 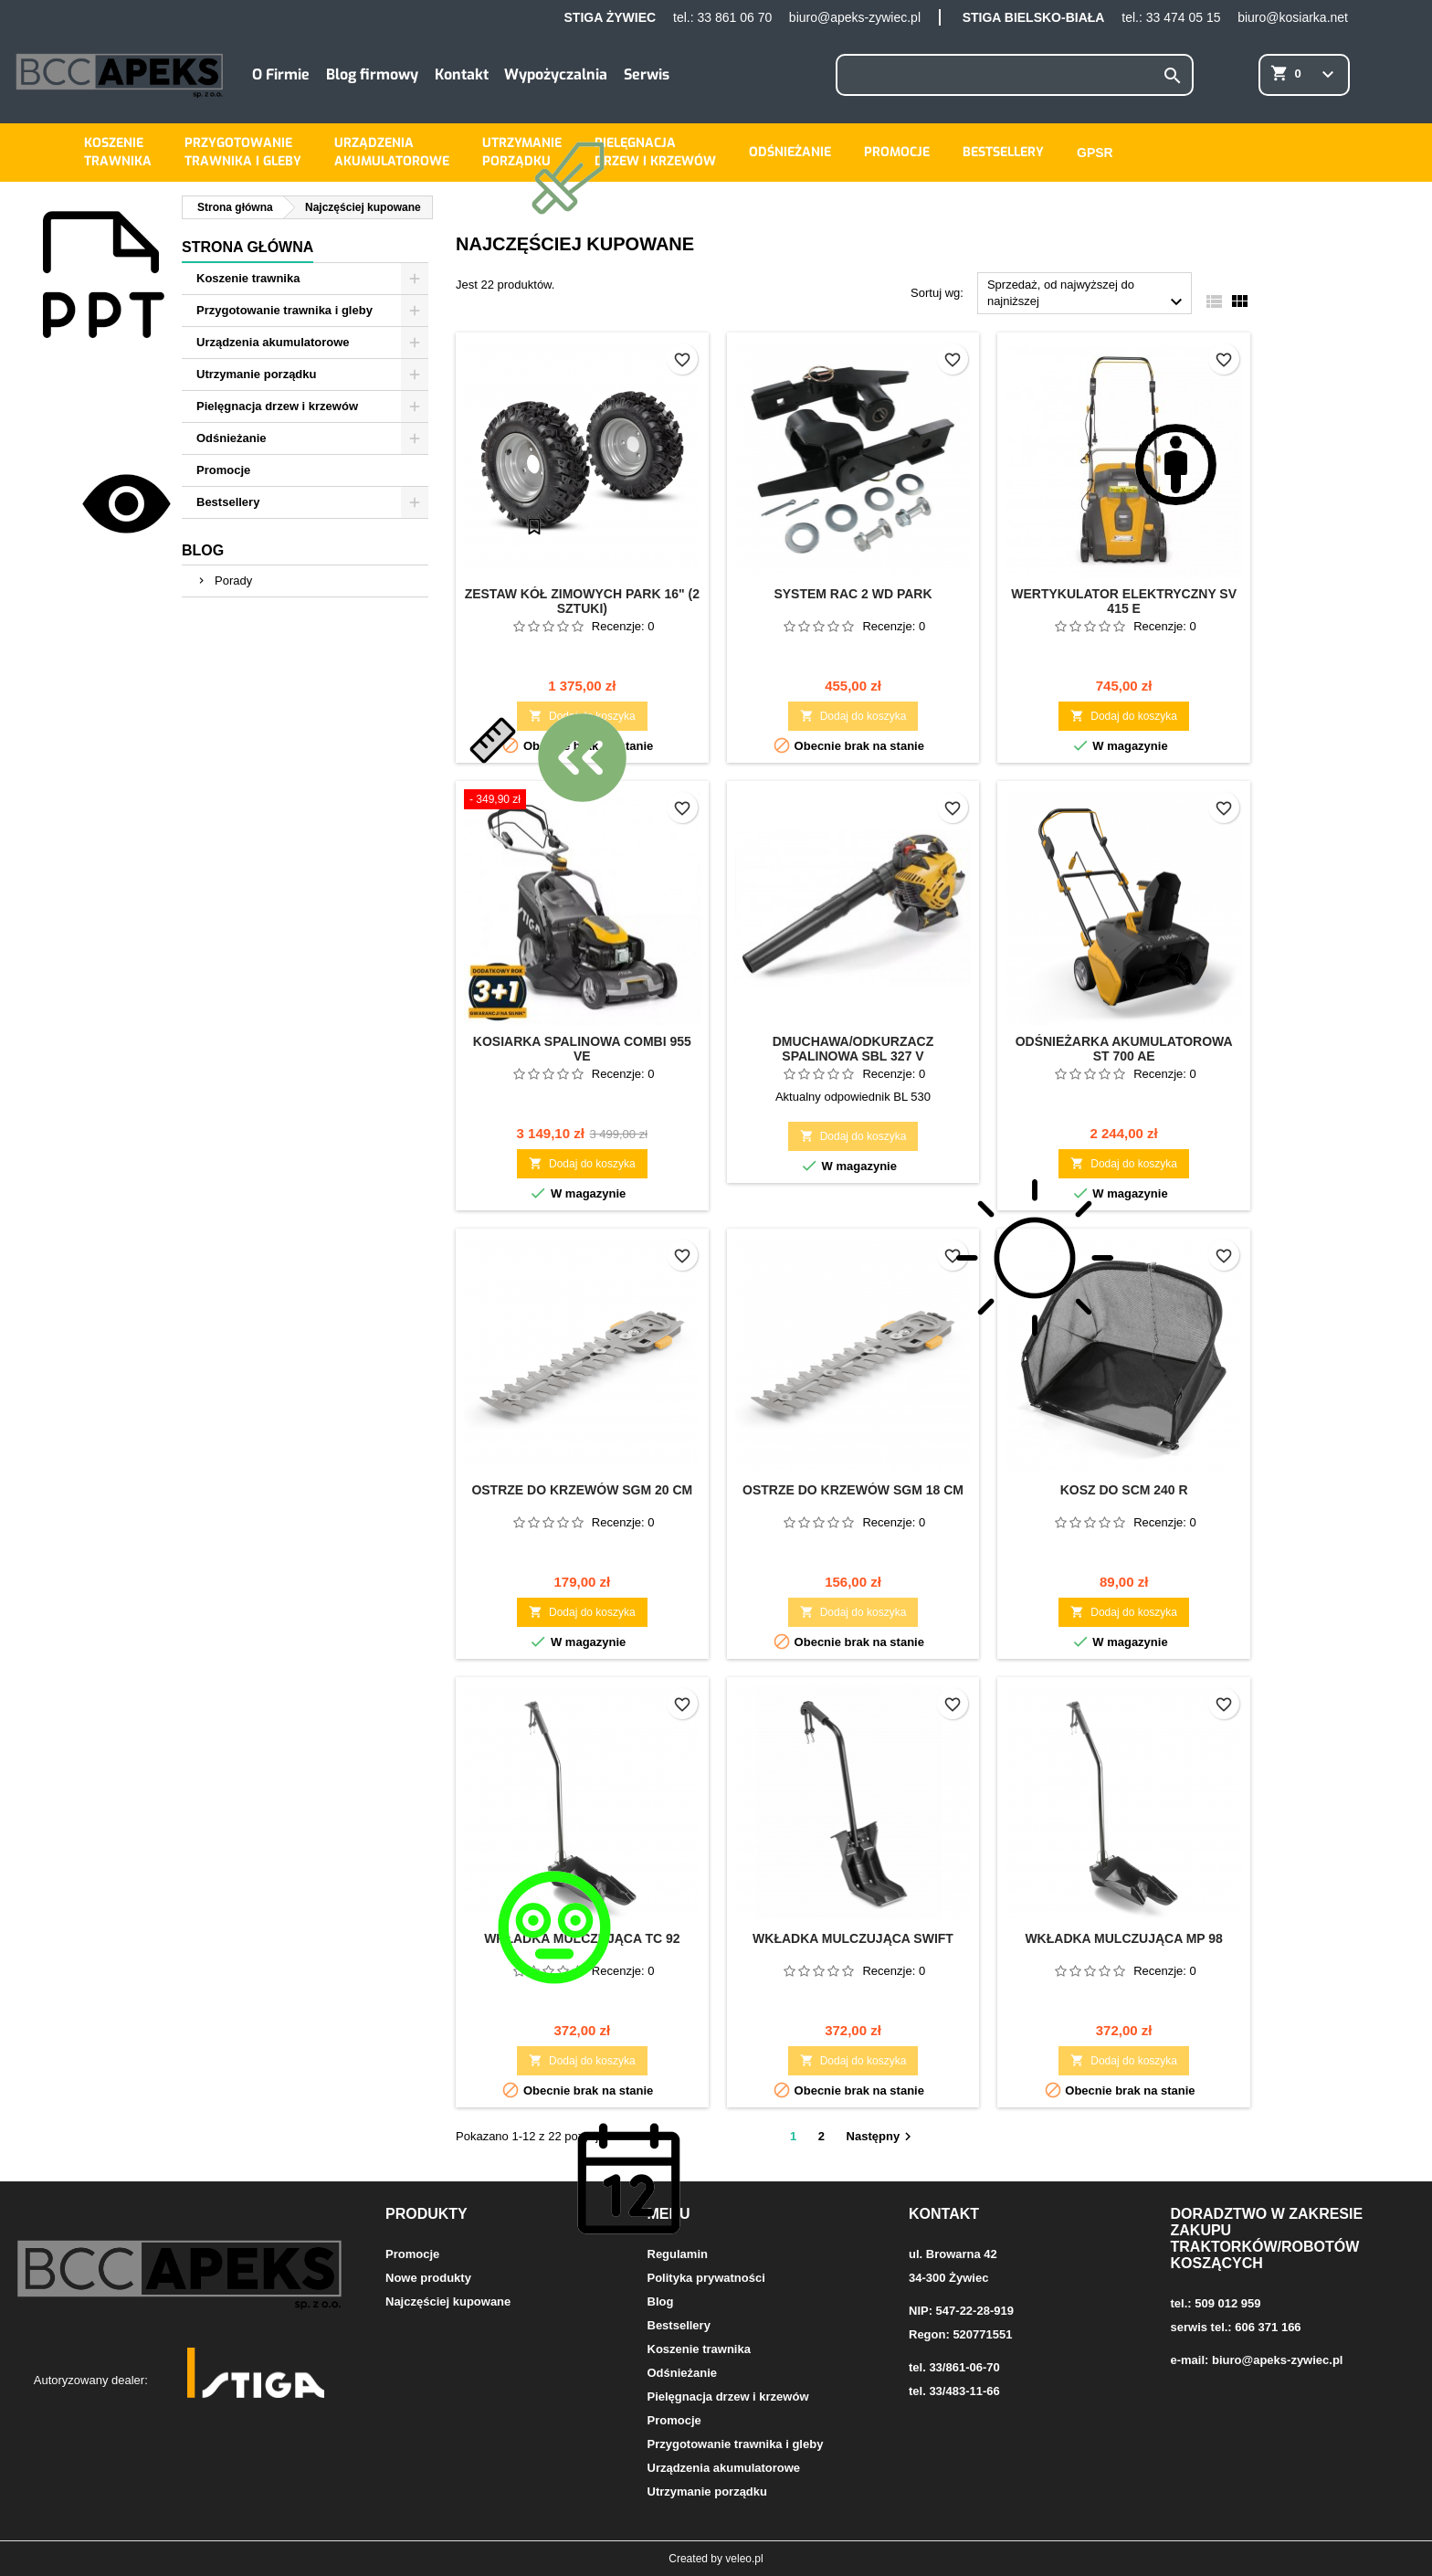 I want to click on view attribution or credits information, so click(x=1175, y=464).